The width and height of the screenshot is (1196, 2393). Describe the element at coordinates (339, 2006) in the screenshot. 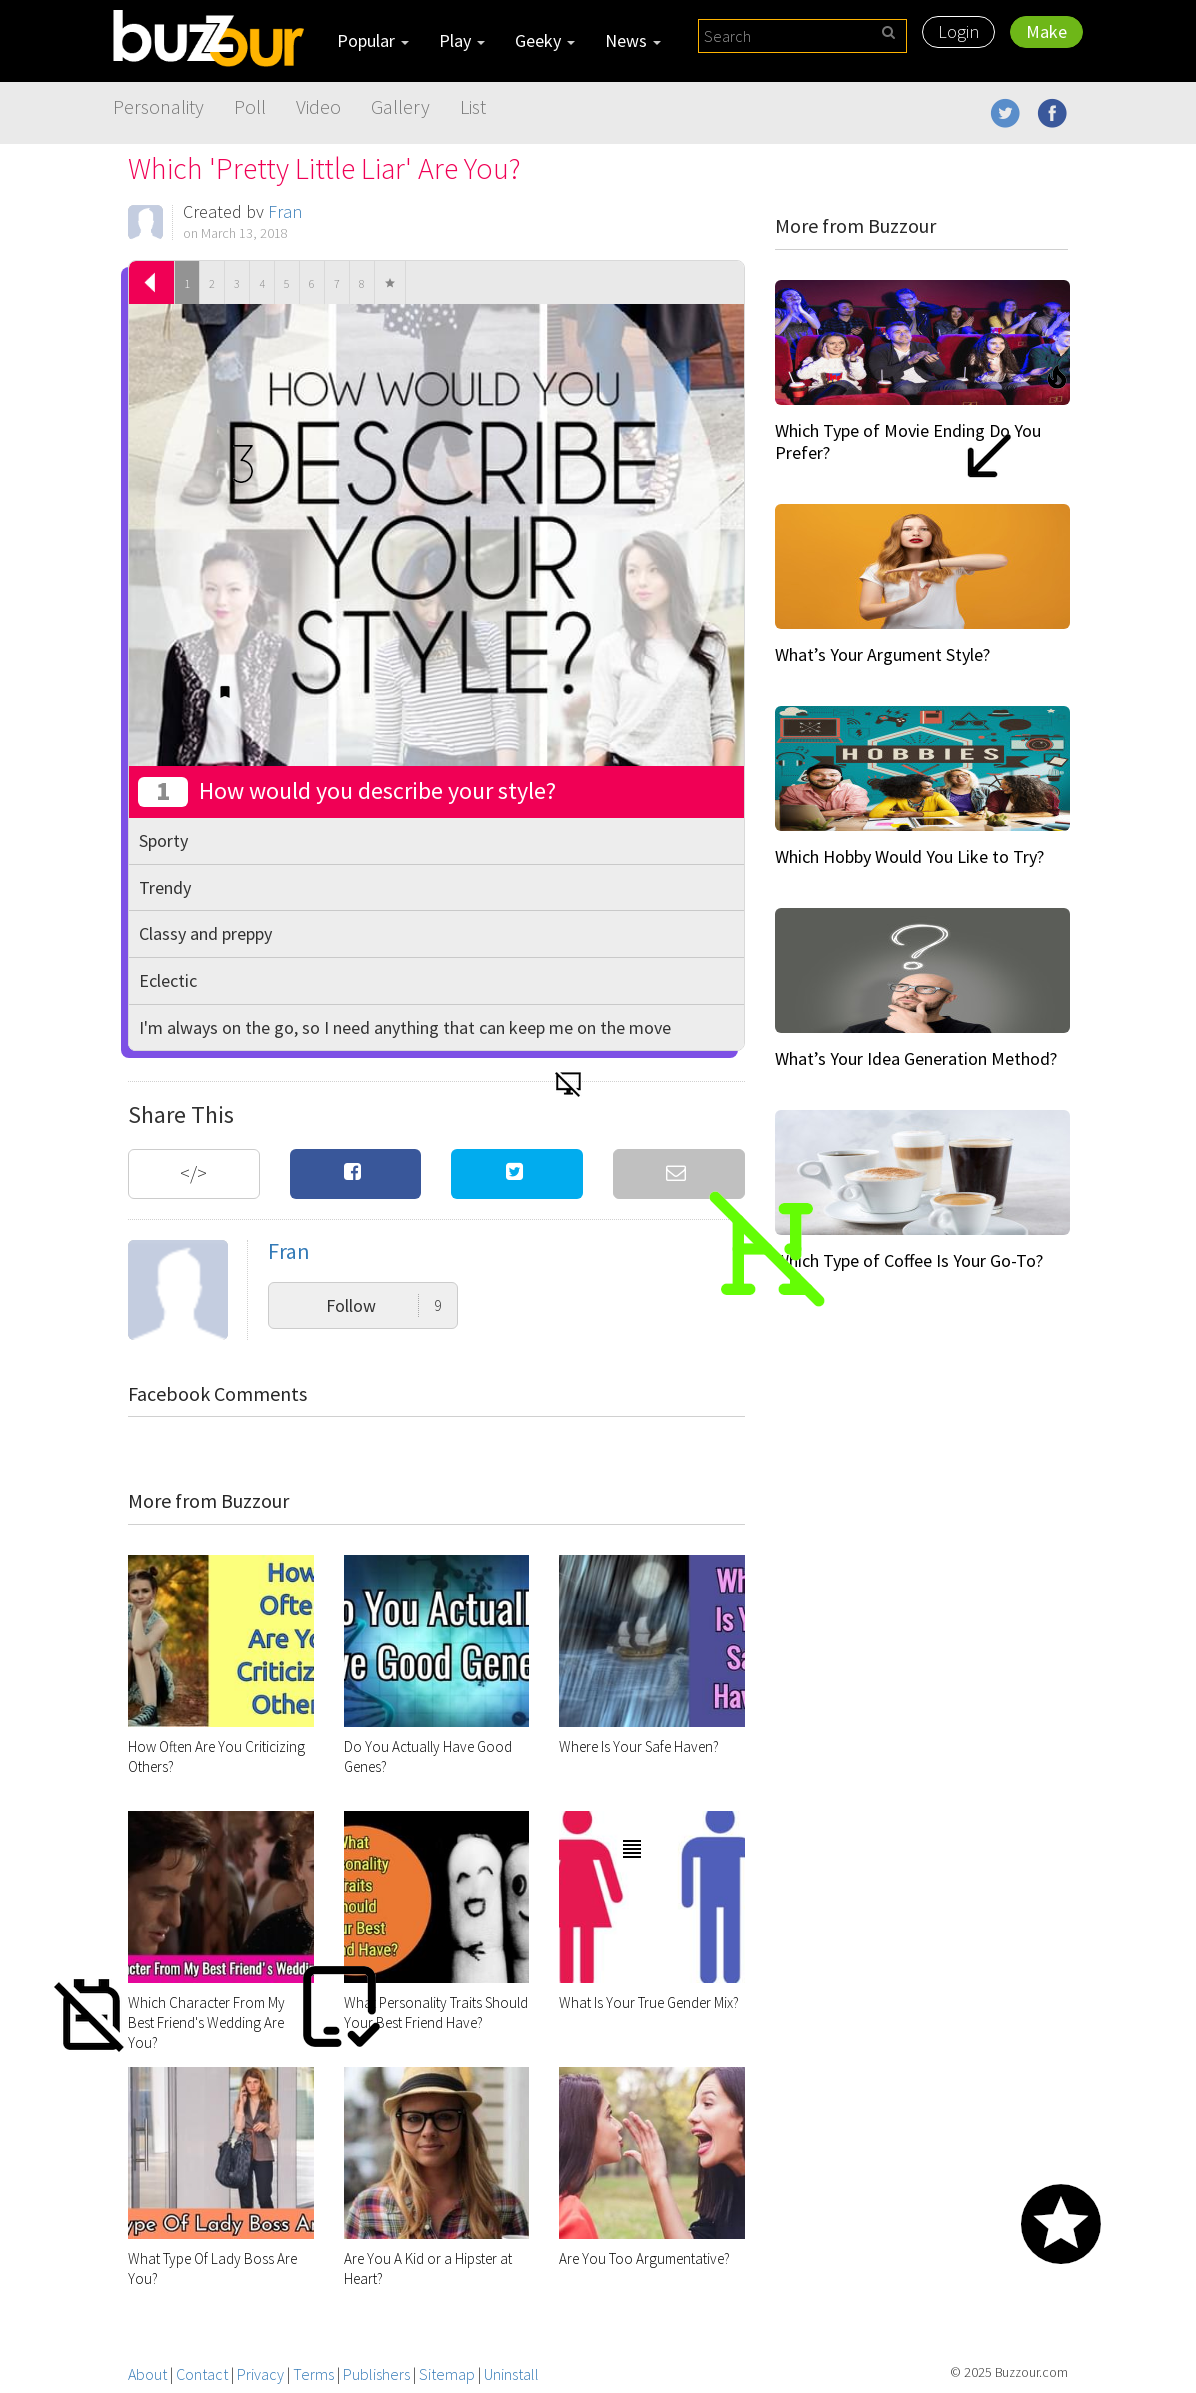

I see `ipad successfully connected or paired` at that location.